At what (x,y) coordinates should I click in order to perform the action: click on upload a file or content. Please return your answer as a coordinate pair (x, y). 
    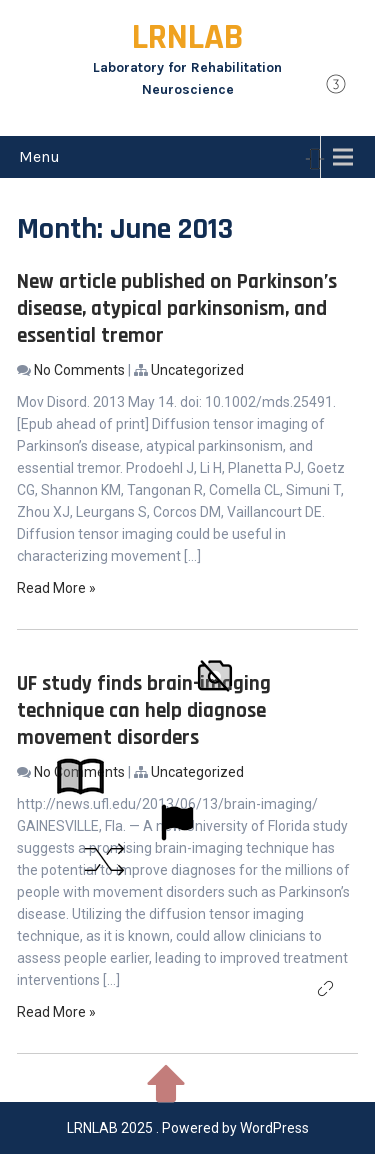
    Looking at the image, I should click on (166, 1085).